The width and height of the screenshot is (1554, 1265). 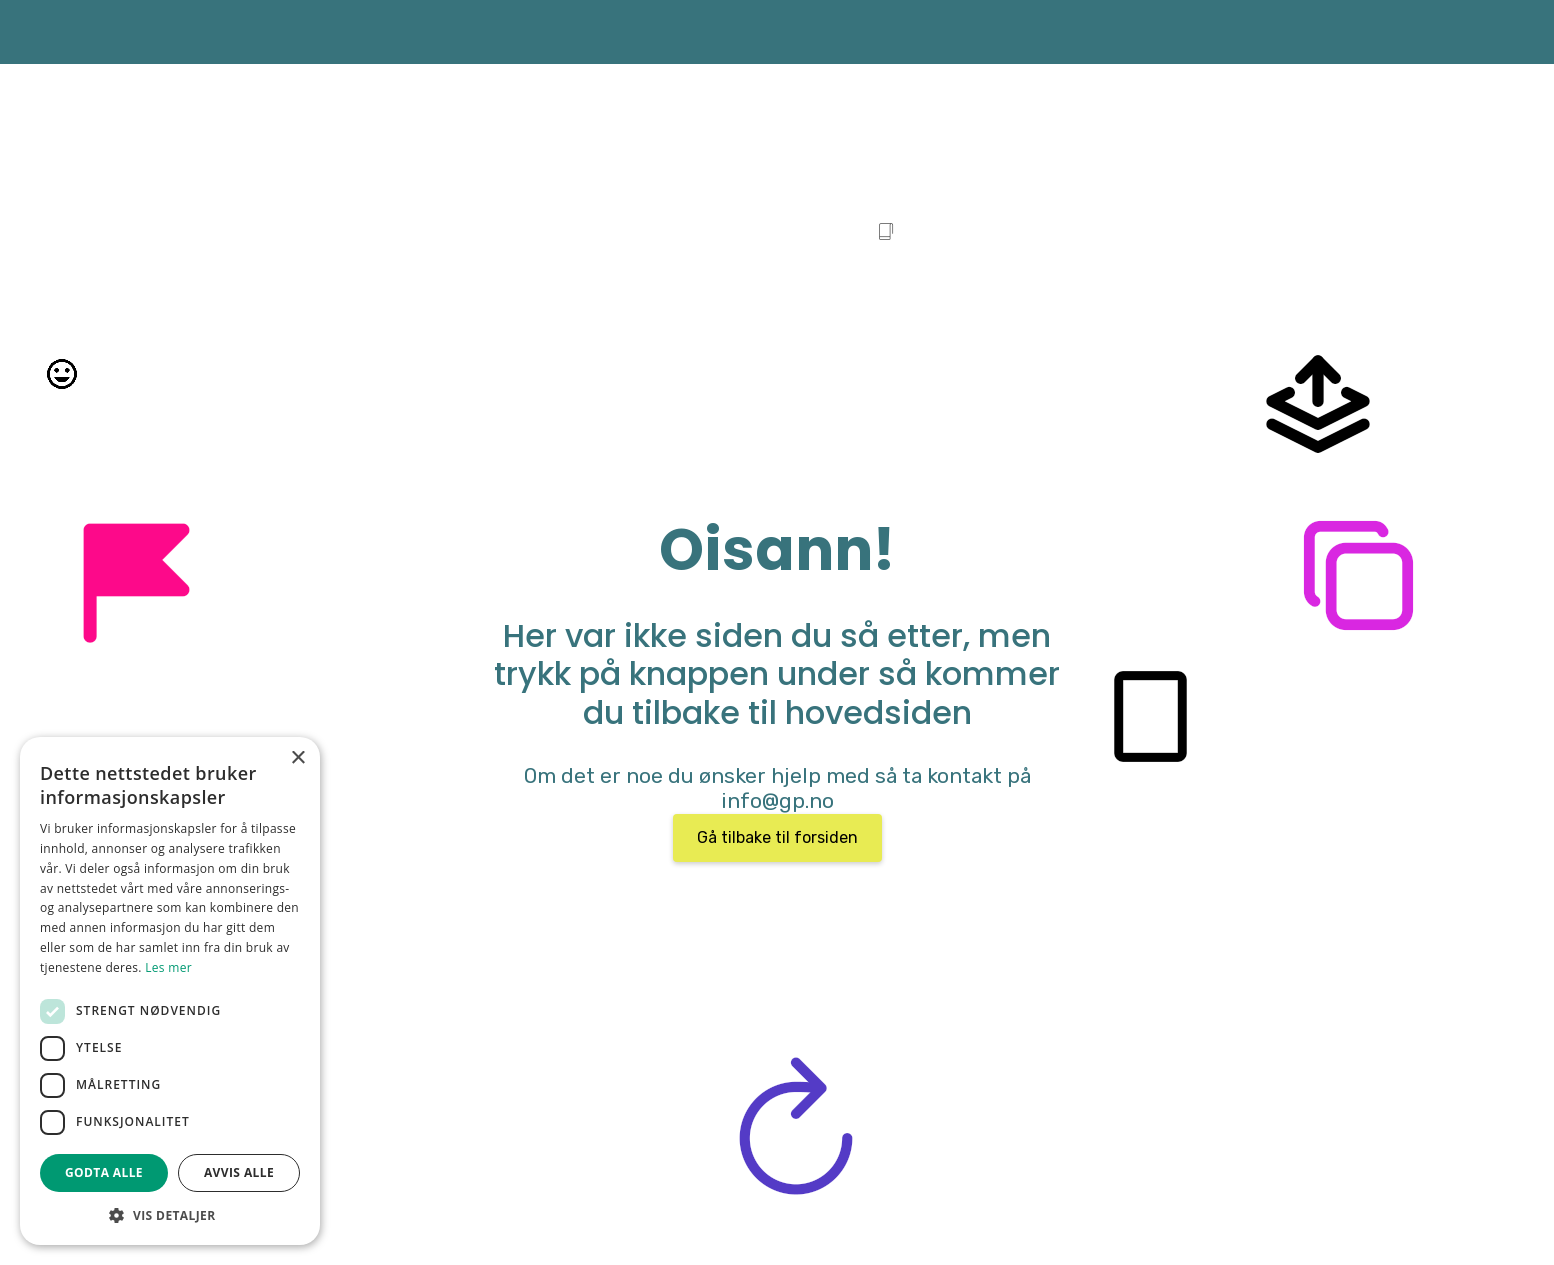 What do you see at coordinates (62, 374) in the screenshot?
I see `tag people in a photo` at bounding box center [62, 374].